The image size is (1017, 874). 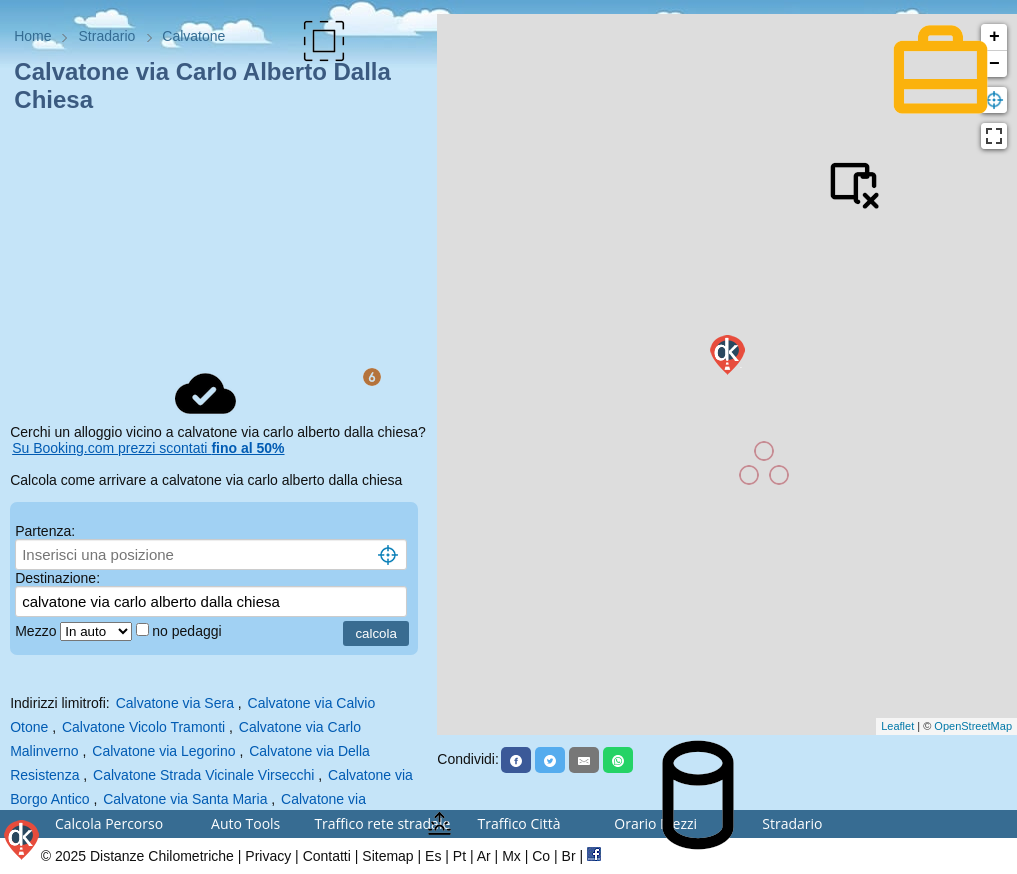 What do you see at coordinates (698, 795) in the screenshot?
I see `access database or storage` at bounding box center [698, 795].